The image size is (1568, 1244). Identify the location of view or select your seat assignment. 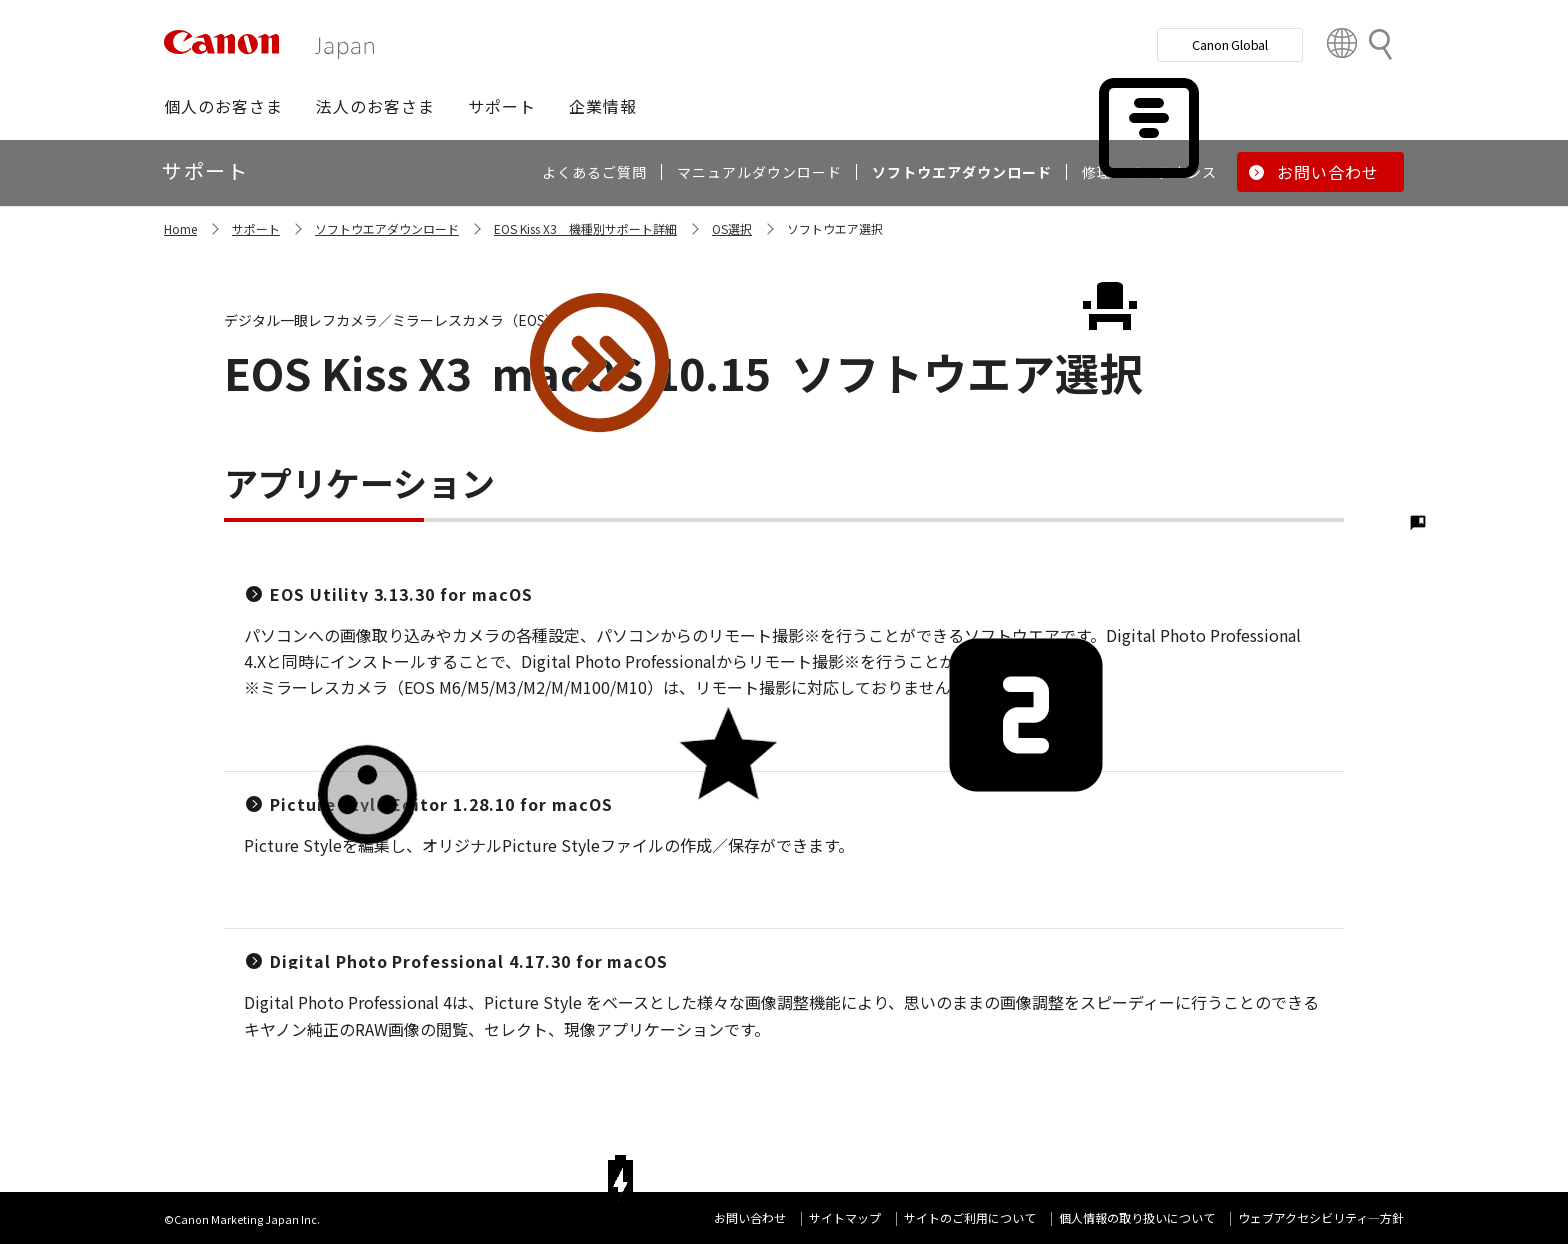
(1110, 306).